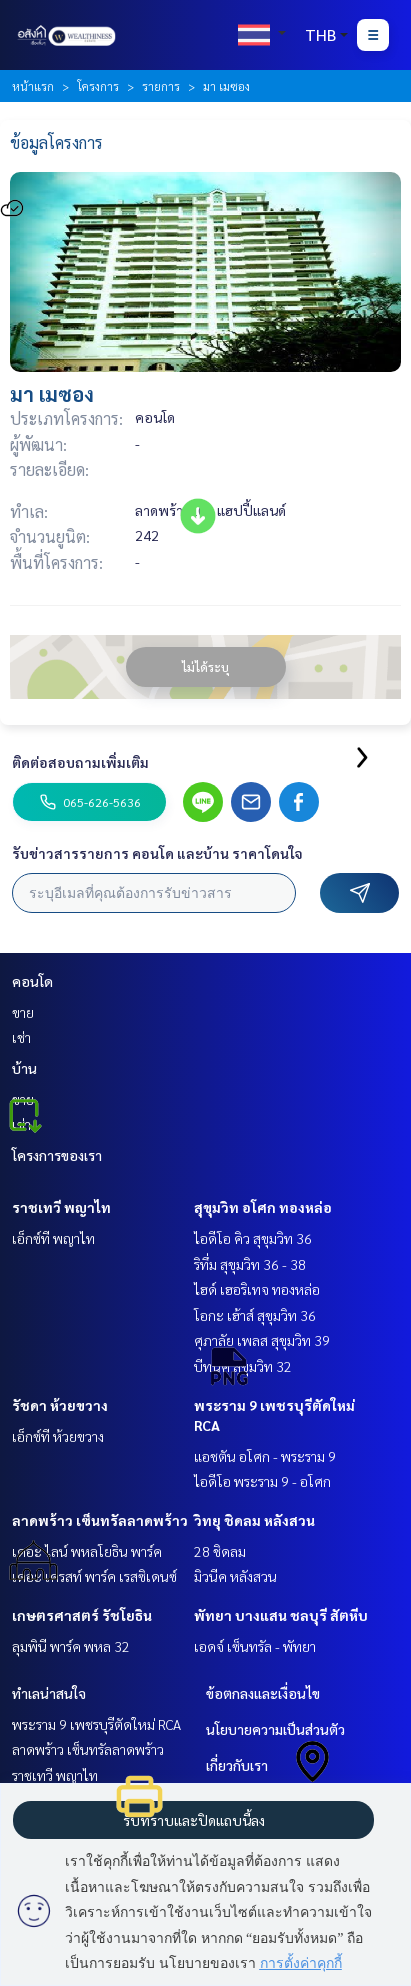 This screenshot has height=1986, width=411. I want to click on indicates a PNG image file, so click(229, 1368).